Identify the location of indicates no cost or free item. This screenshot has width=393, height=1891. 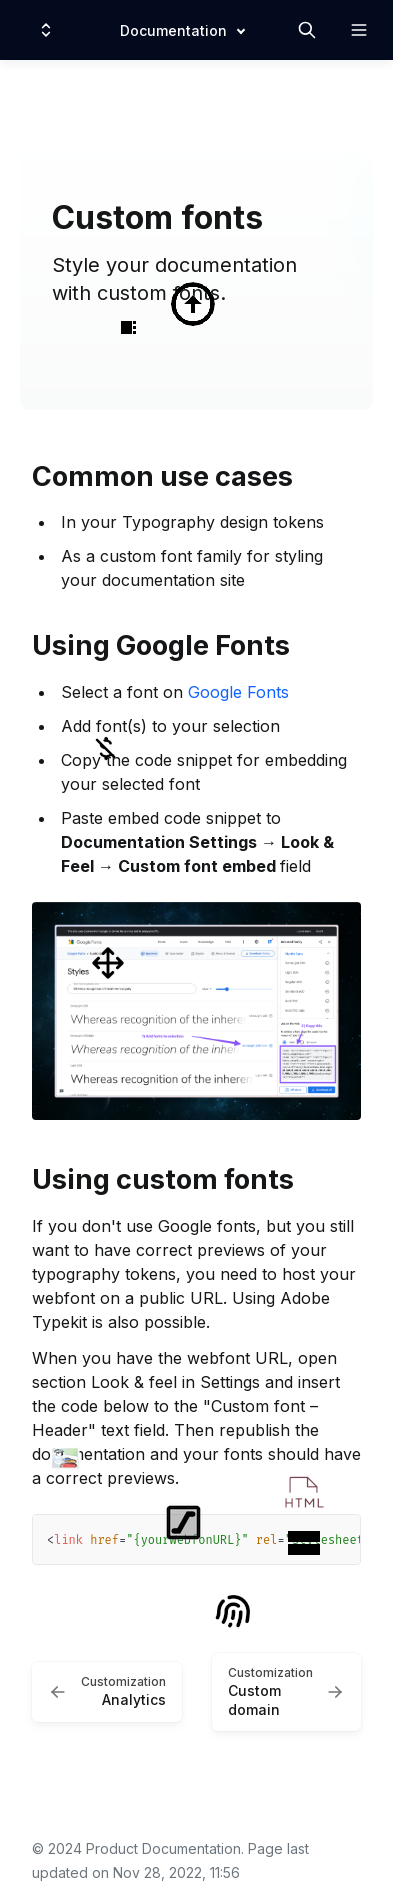
(105, 748).